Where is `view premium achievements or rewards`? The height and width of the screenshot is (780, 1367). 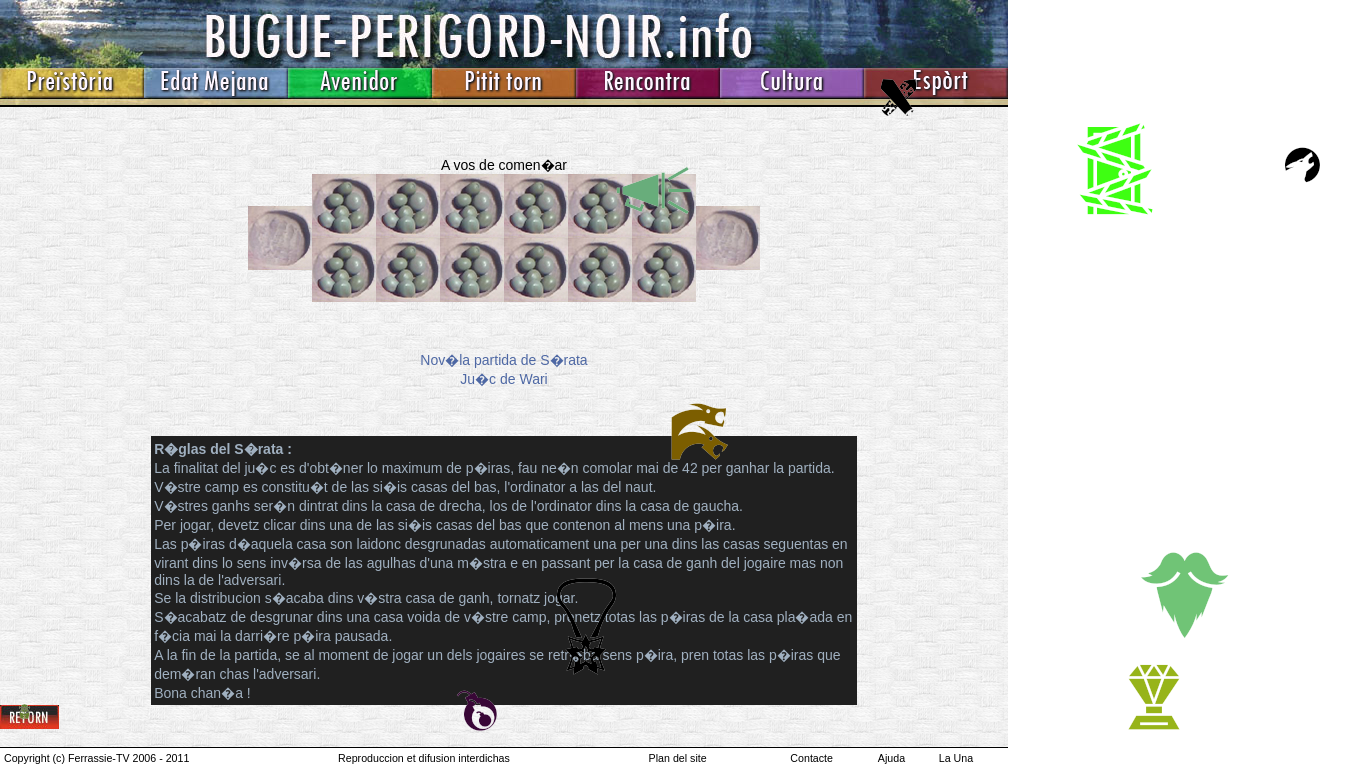
view premium achievements or rewards is located at coordinates (1154, 696).